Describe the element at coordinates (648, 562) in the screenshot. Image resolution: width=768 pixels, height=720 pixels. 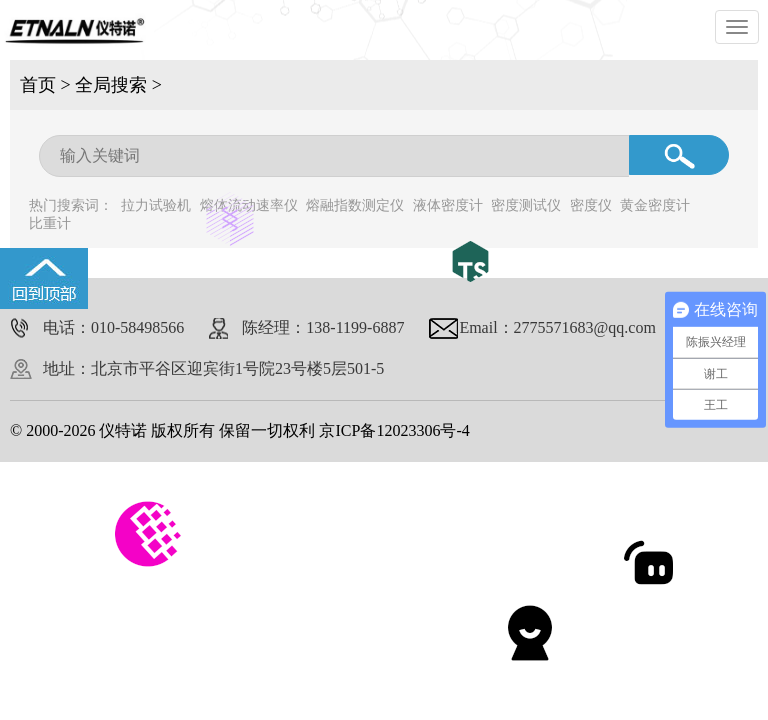
I see `open streamlabs streaming software` at that location.